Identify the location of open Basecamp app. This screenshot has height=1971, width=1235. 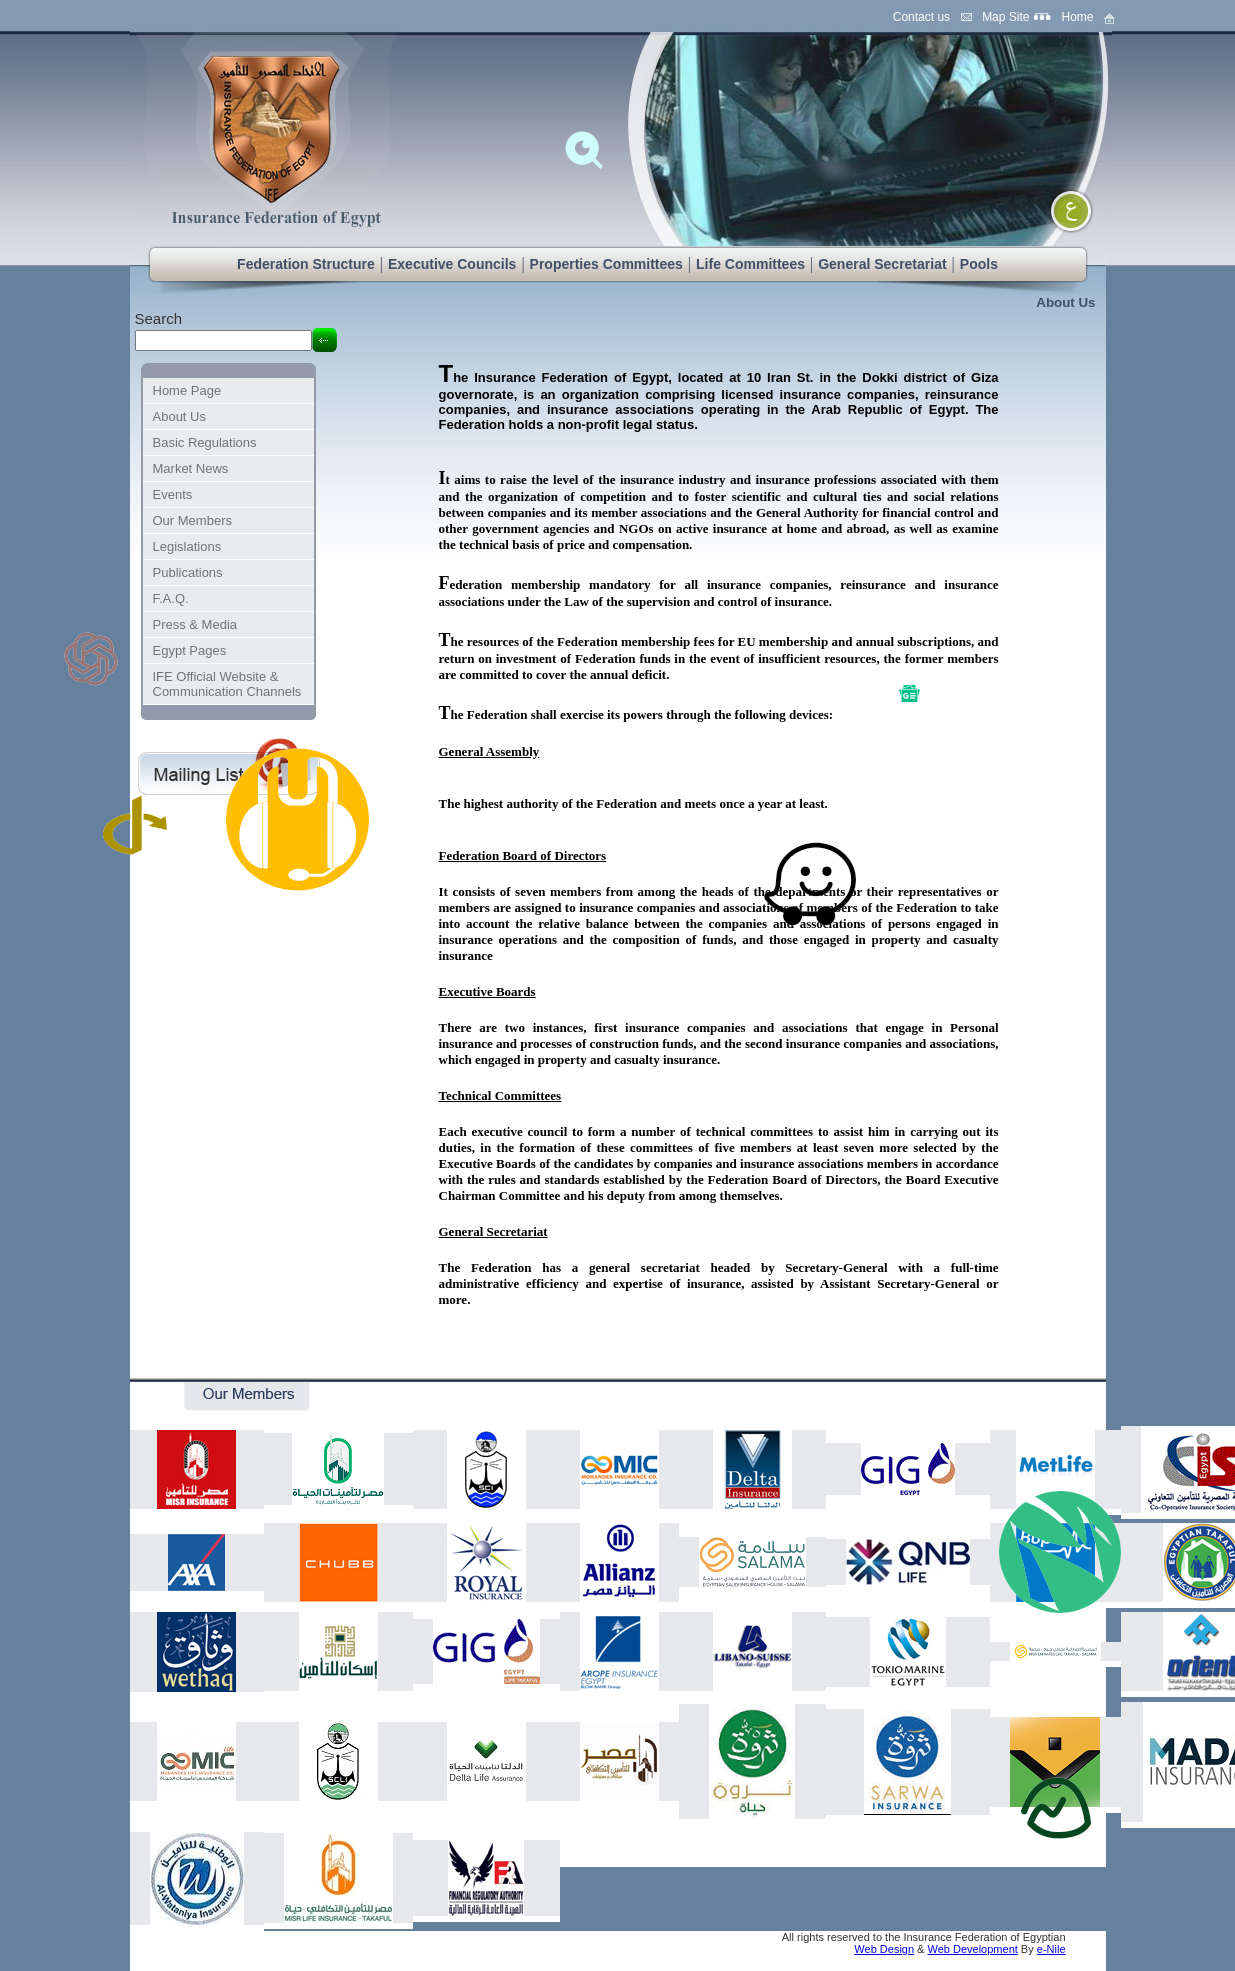
(1056, 1808).